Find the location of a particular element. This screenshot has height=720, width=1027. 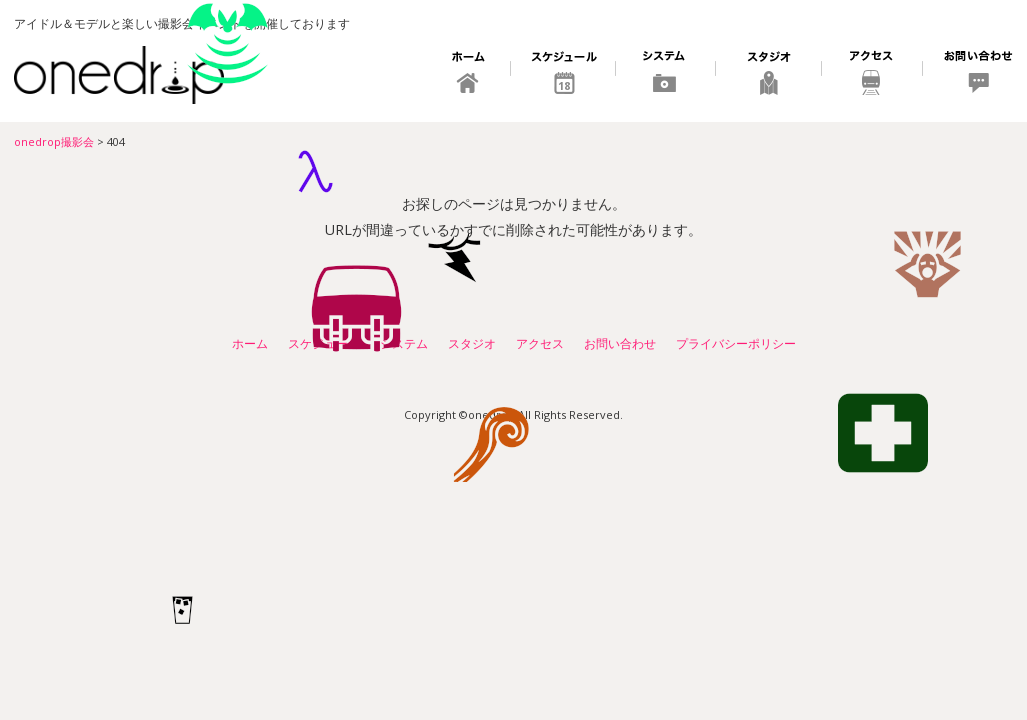

indicates a character in panic or fear state is located at coordinates (927, 264).